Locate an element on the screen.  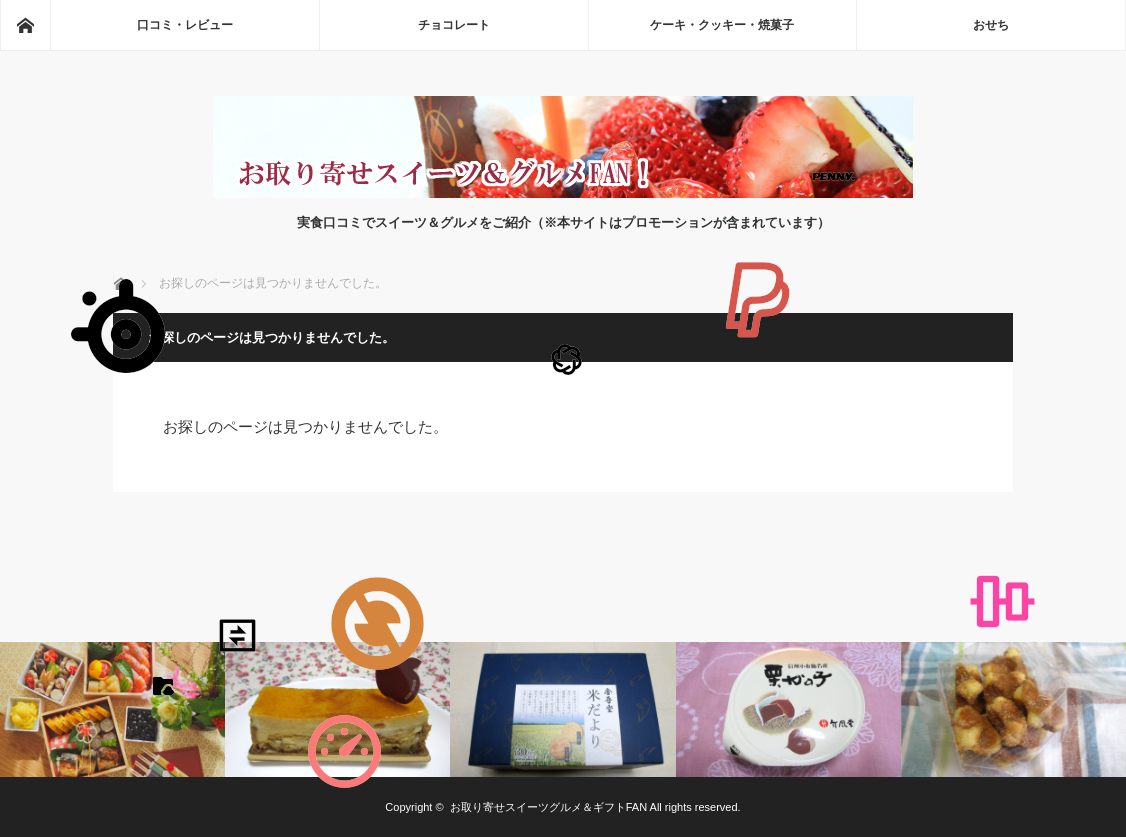
align items to vertical center is located at coordinates (1002, 601).